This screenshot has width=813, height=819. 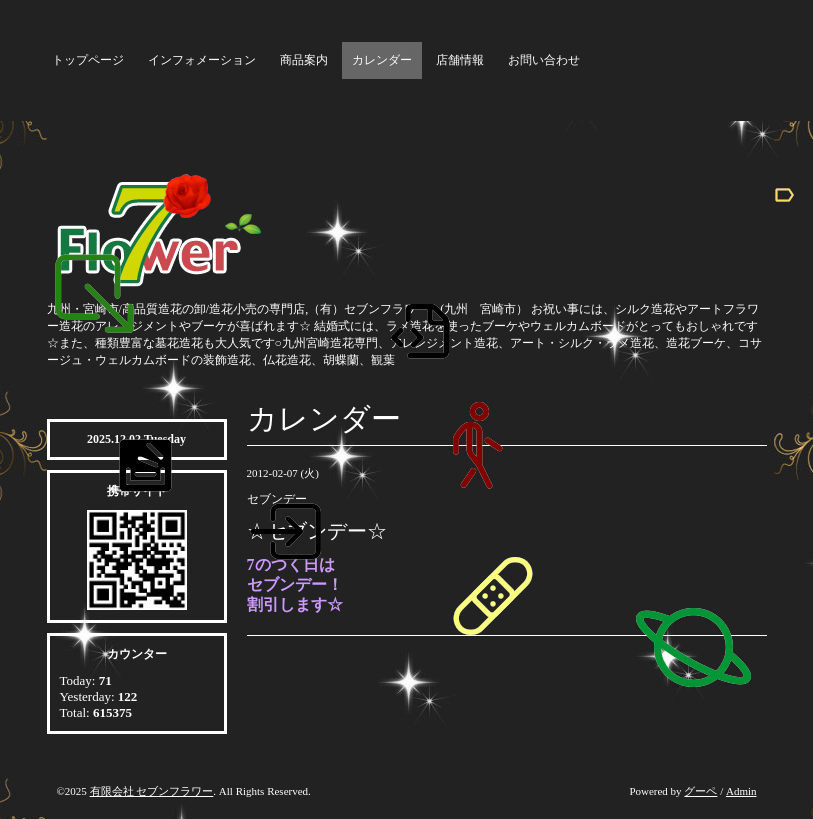 What do you see at coordinates (784, 195) in the screenshot?
I see `add a tag or label to an item` at bounding box center [784, 195].